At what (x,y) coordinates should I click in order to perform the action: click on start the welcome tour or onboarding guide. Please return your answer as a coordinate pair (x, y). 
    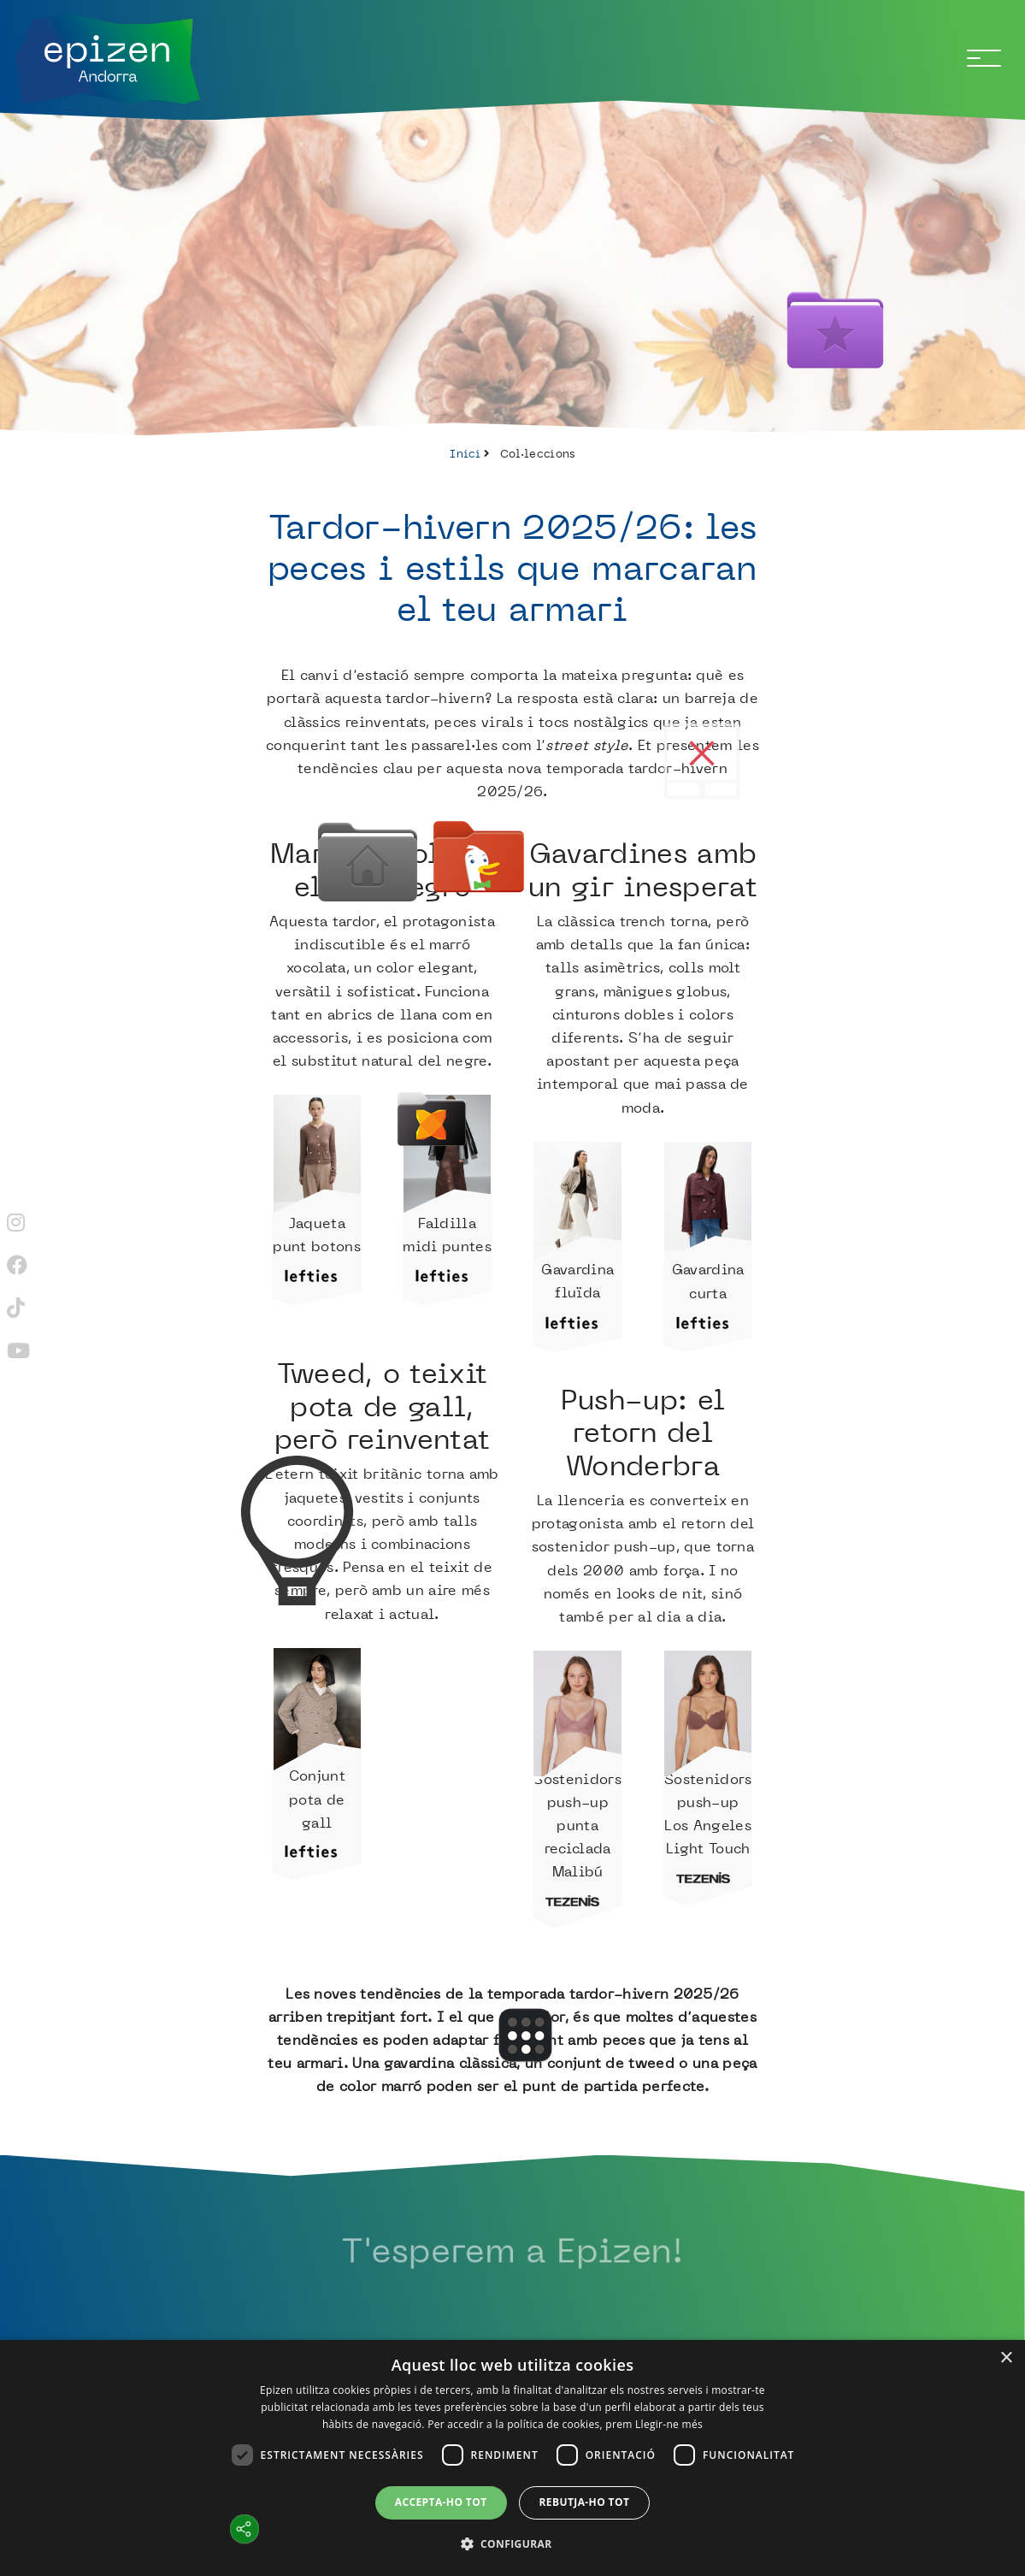
    Looking at the image, I should click on (297, 1530).